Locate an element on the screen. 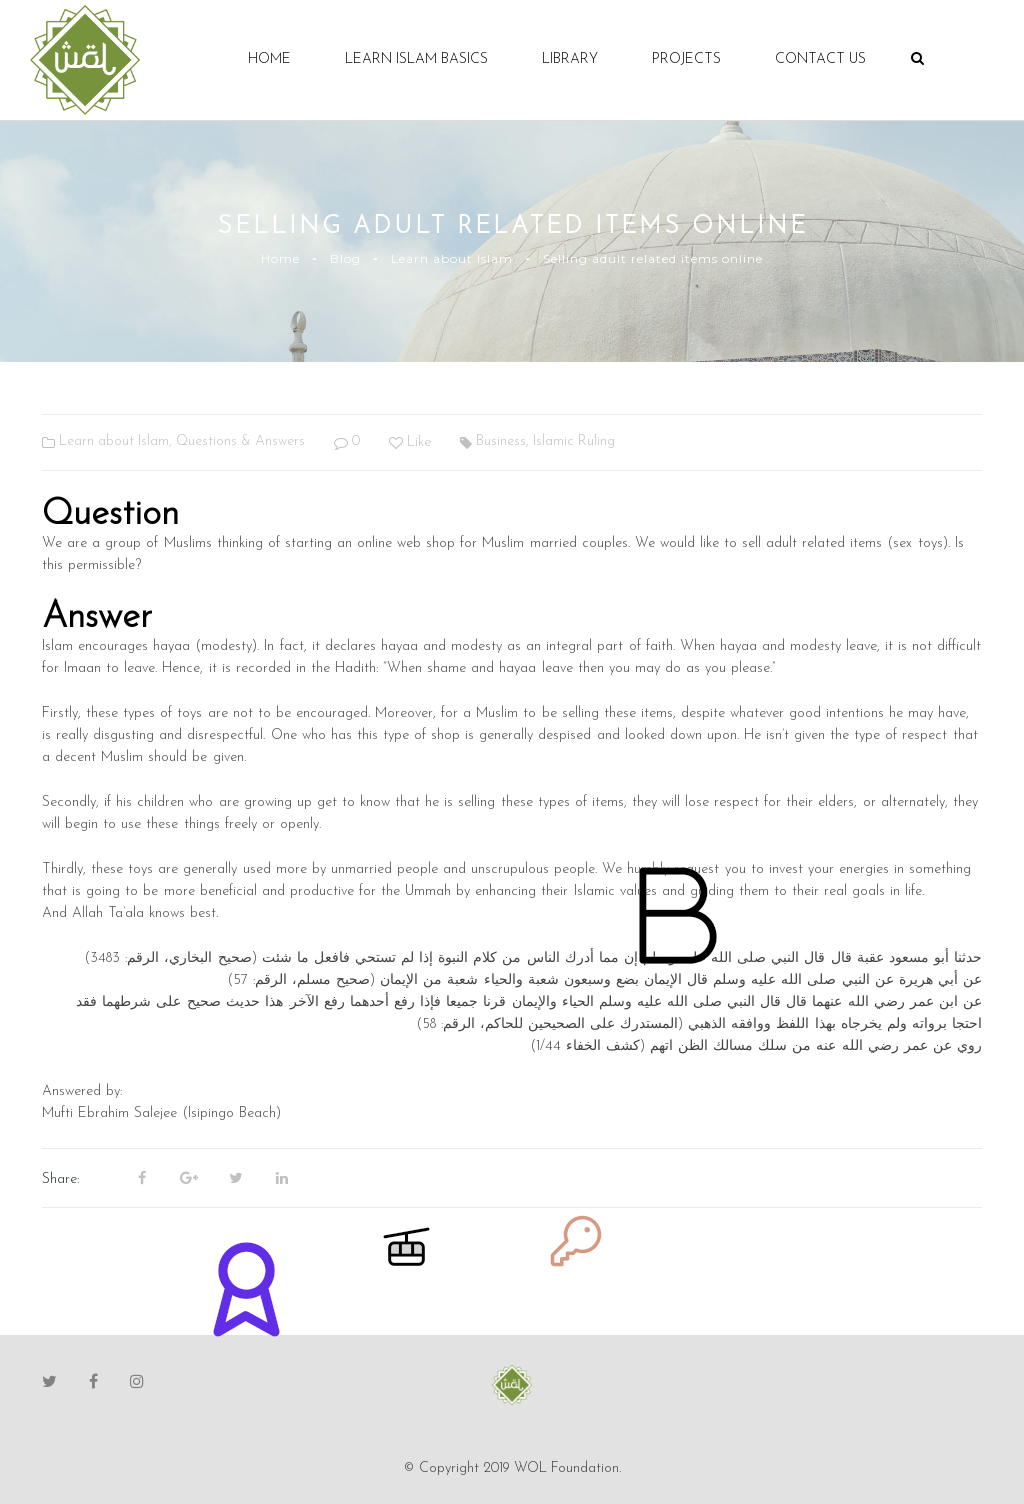 The image size is (1024, 1504). access security or password settings is located at coordinates (575, 1242).